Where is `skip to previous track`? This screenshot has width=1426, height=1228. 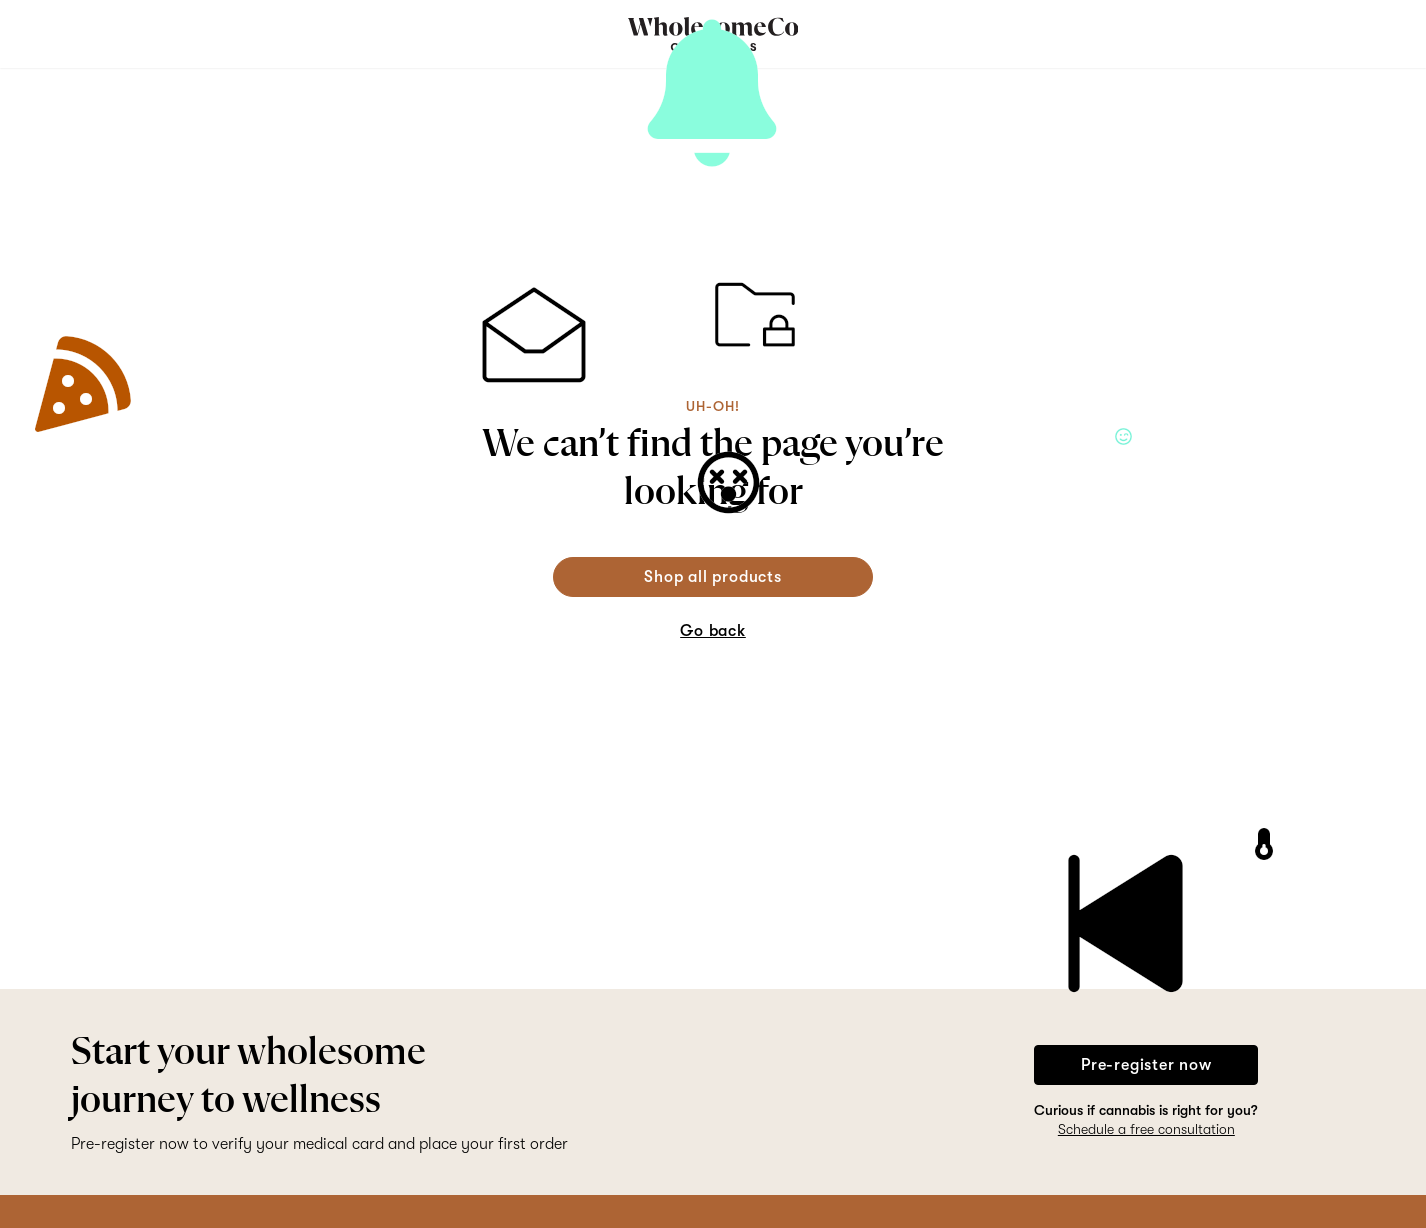 skip to previous track is located at coordinates (1125, 923).